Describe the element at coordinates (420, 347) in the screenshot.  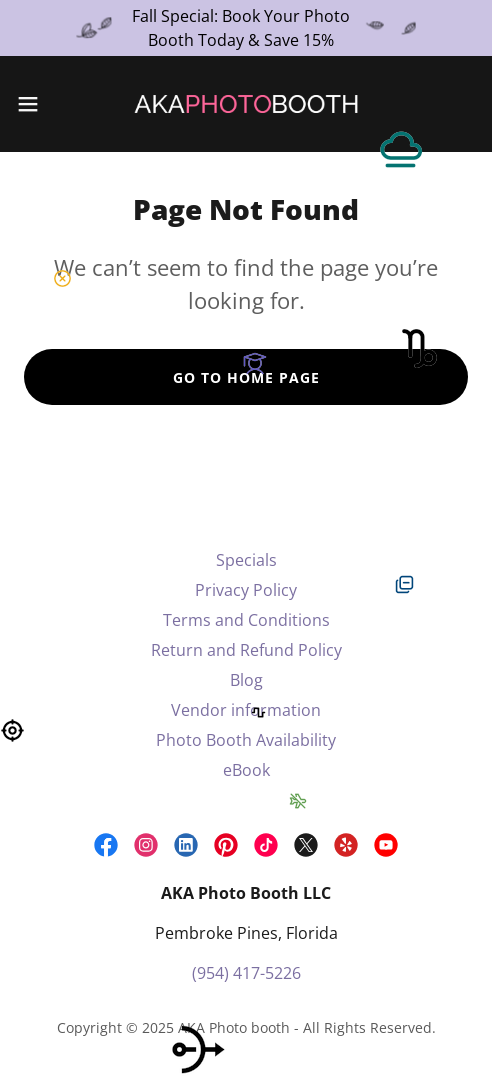
I see `capricorn zodiac sign symbol` at that location.